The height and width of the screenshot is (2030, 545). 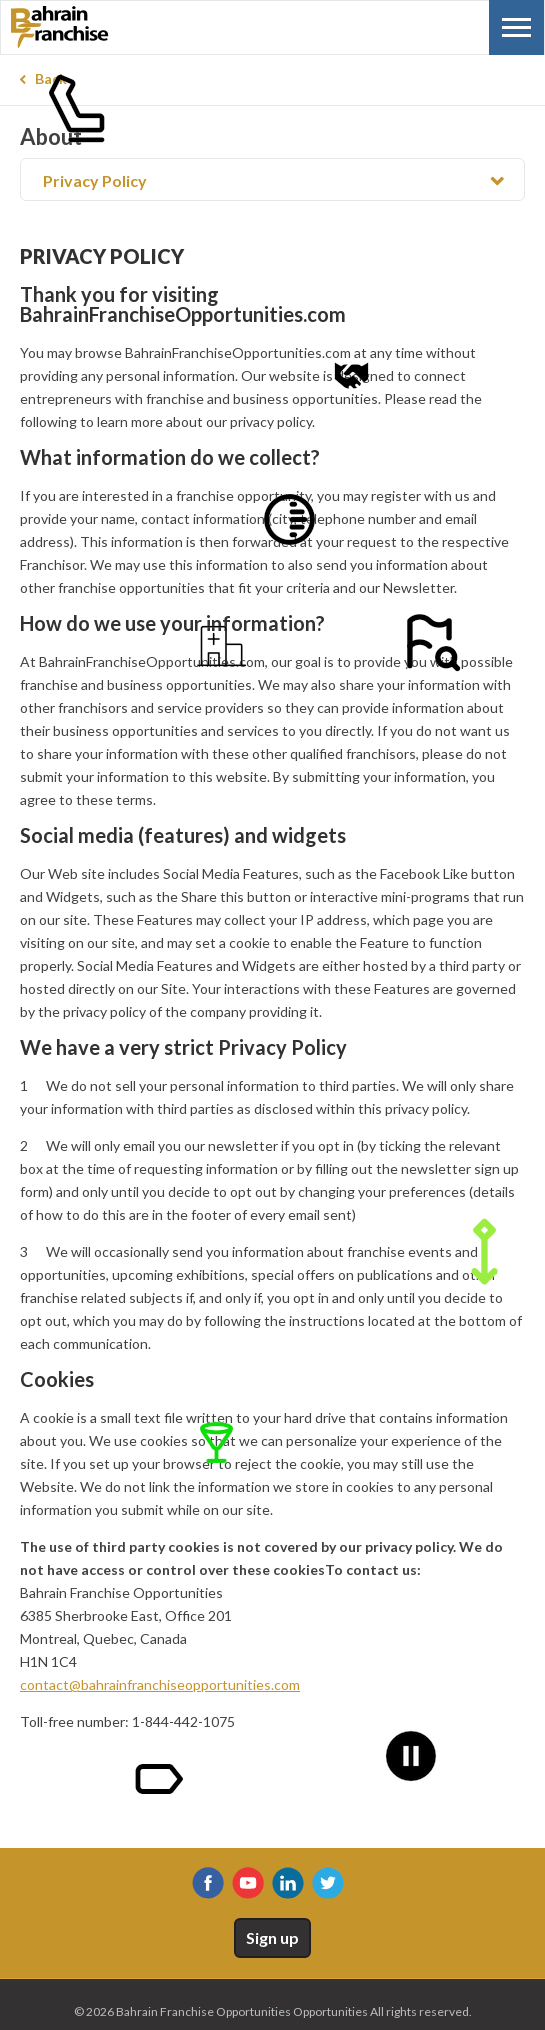 What do you see at coordinates (289, 519) in the screenshot?
I see `toggle shadow effects on an element` at bounding box center [289, 519].